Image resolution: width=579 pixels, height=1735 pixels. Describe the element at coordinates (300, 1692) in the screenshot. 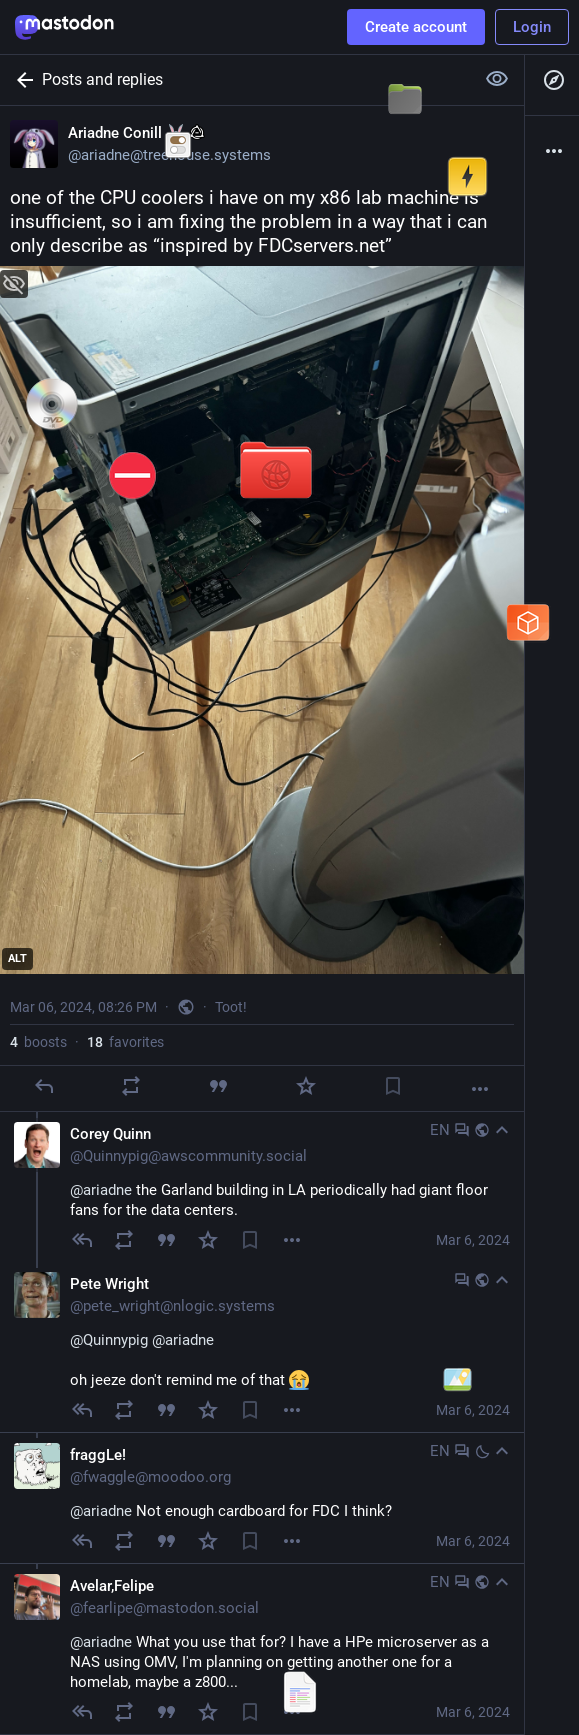

I see `a script or code file` at that location.